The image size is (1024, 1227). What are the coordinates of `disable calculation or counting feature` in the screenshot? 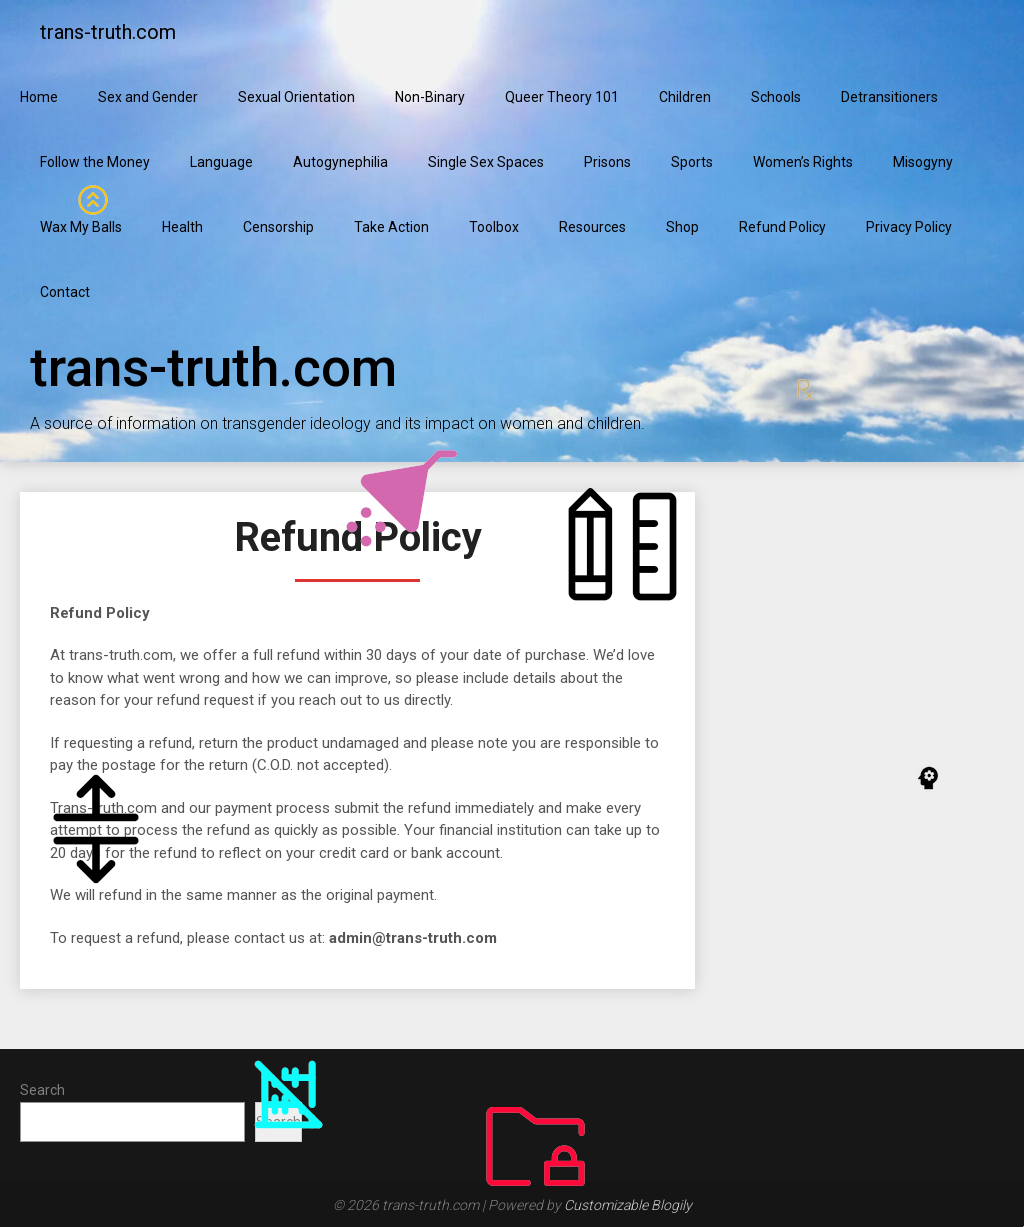 It's located at (288, 1094).